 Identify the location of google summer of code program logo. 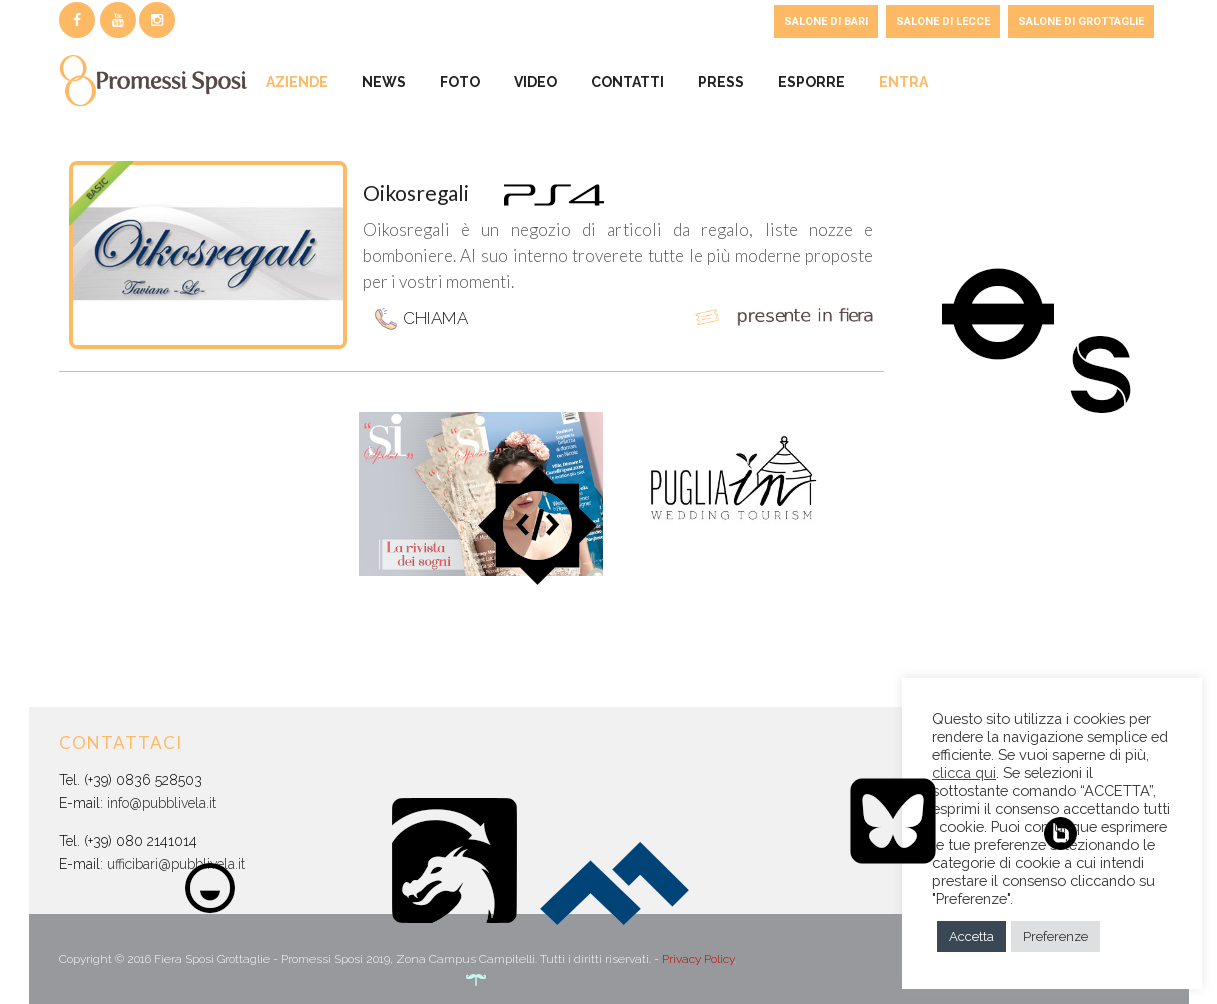
(537, 525).